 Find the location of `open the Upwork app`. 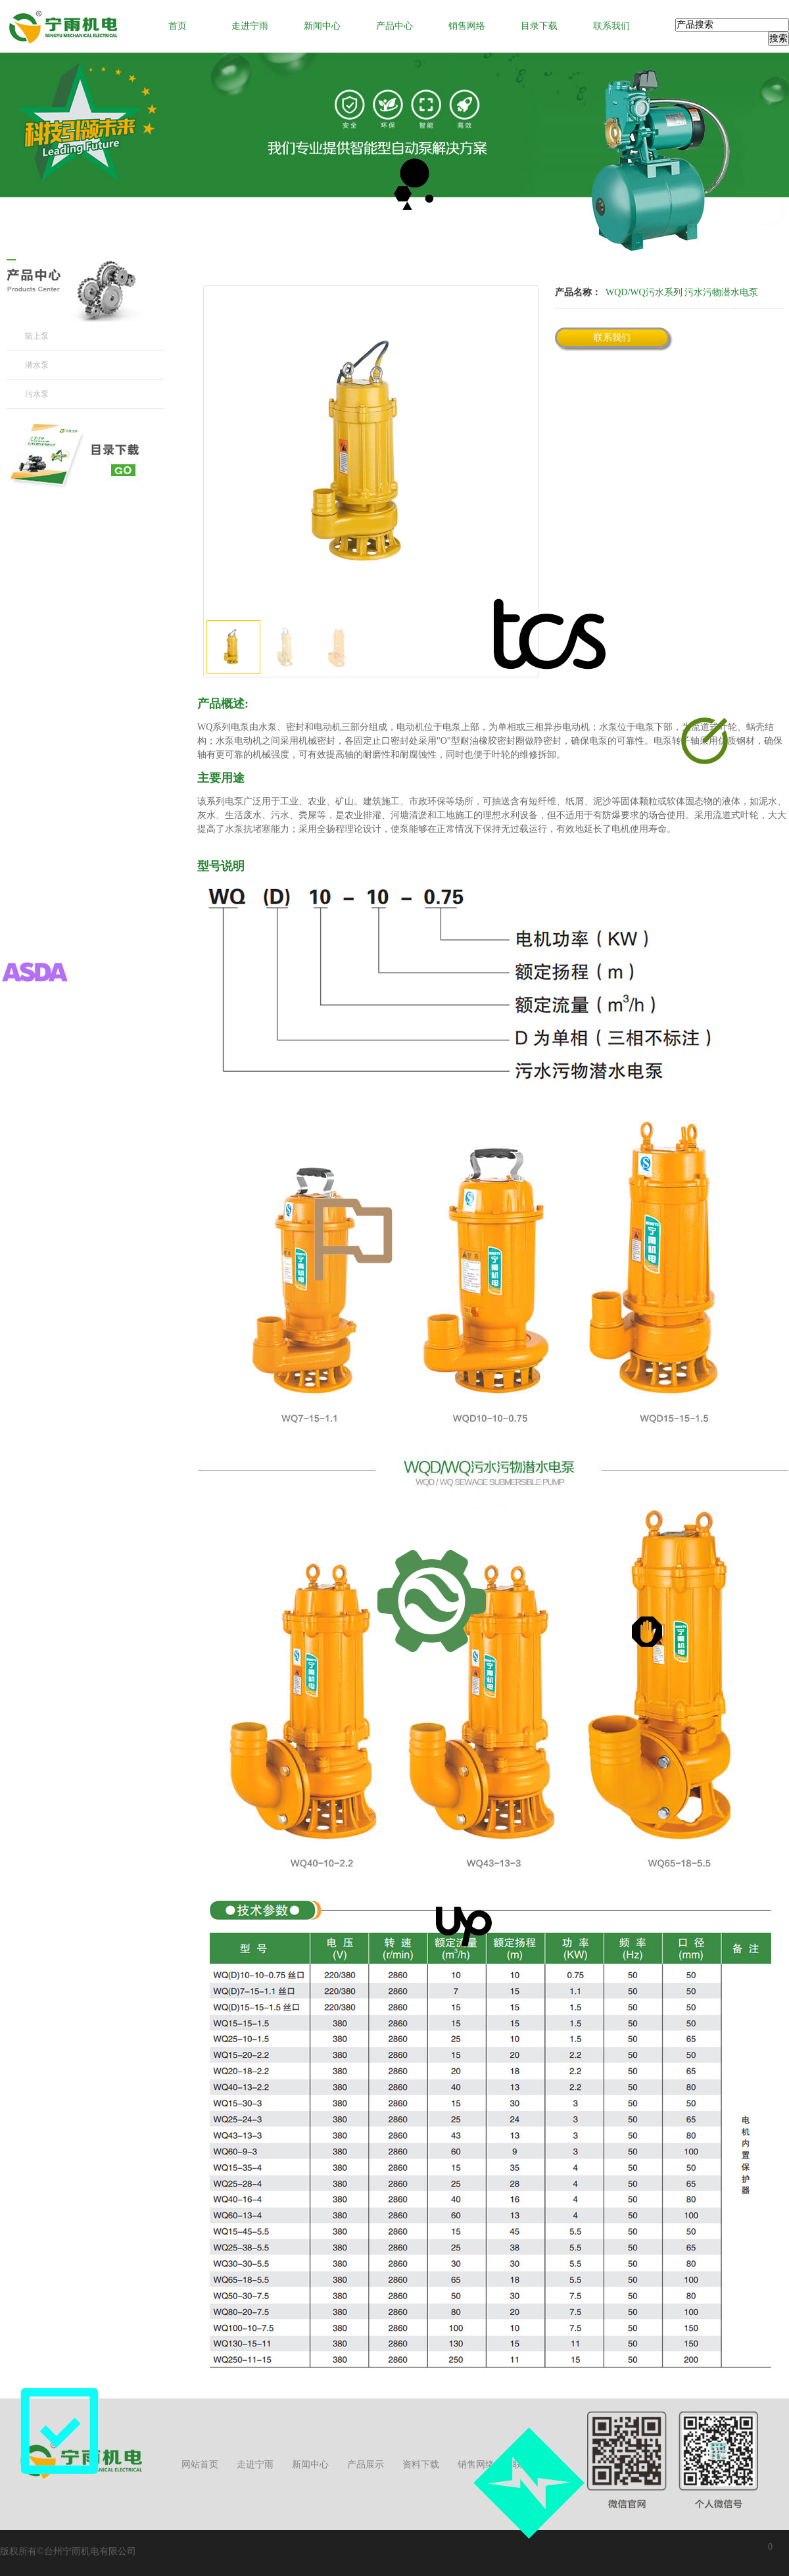

open the Upwork app is located at coordinates (464, 1926).